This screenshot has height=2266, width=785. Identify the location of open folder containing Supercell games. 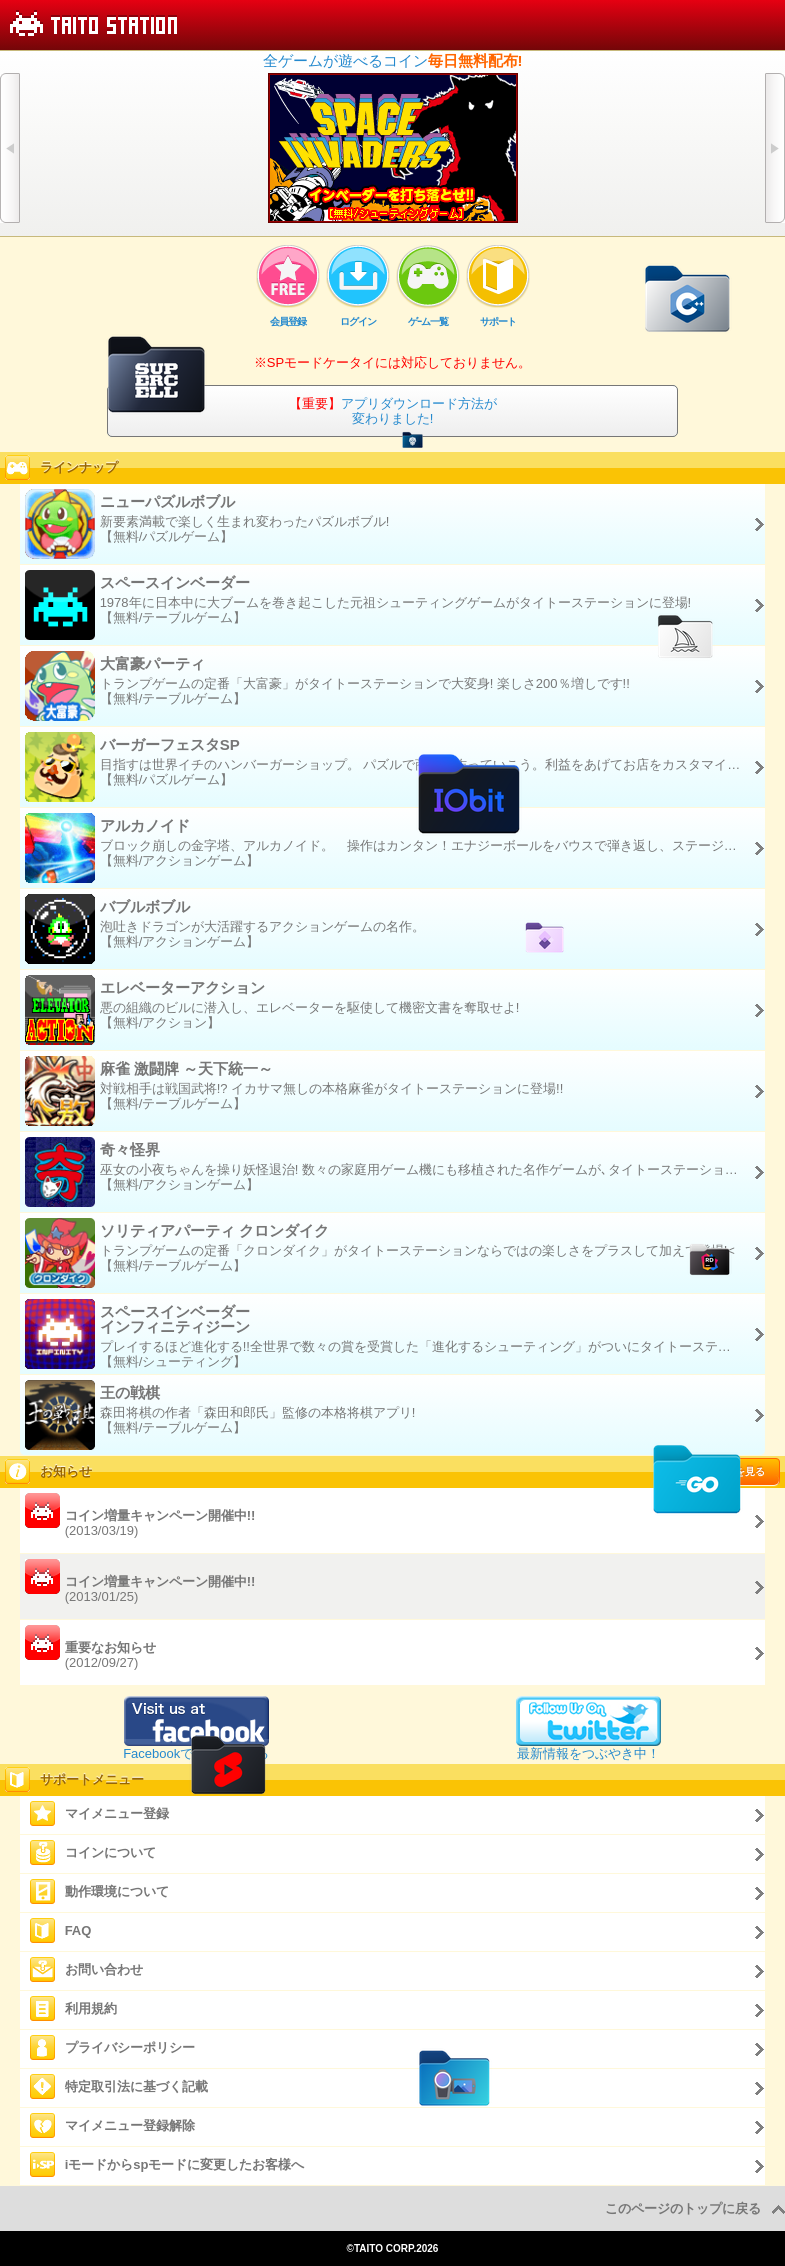
(156, 377).